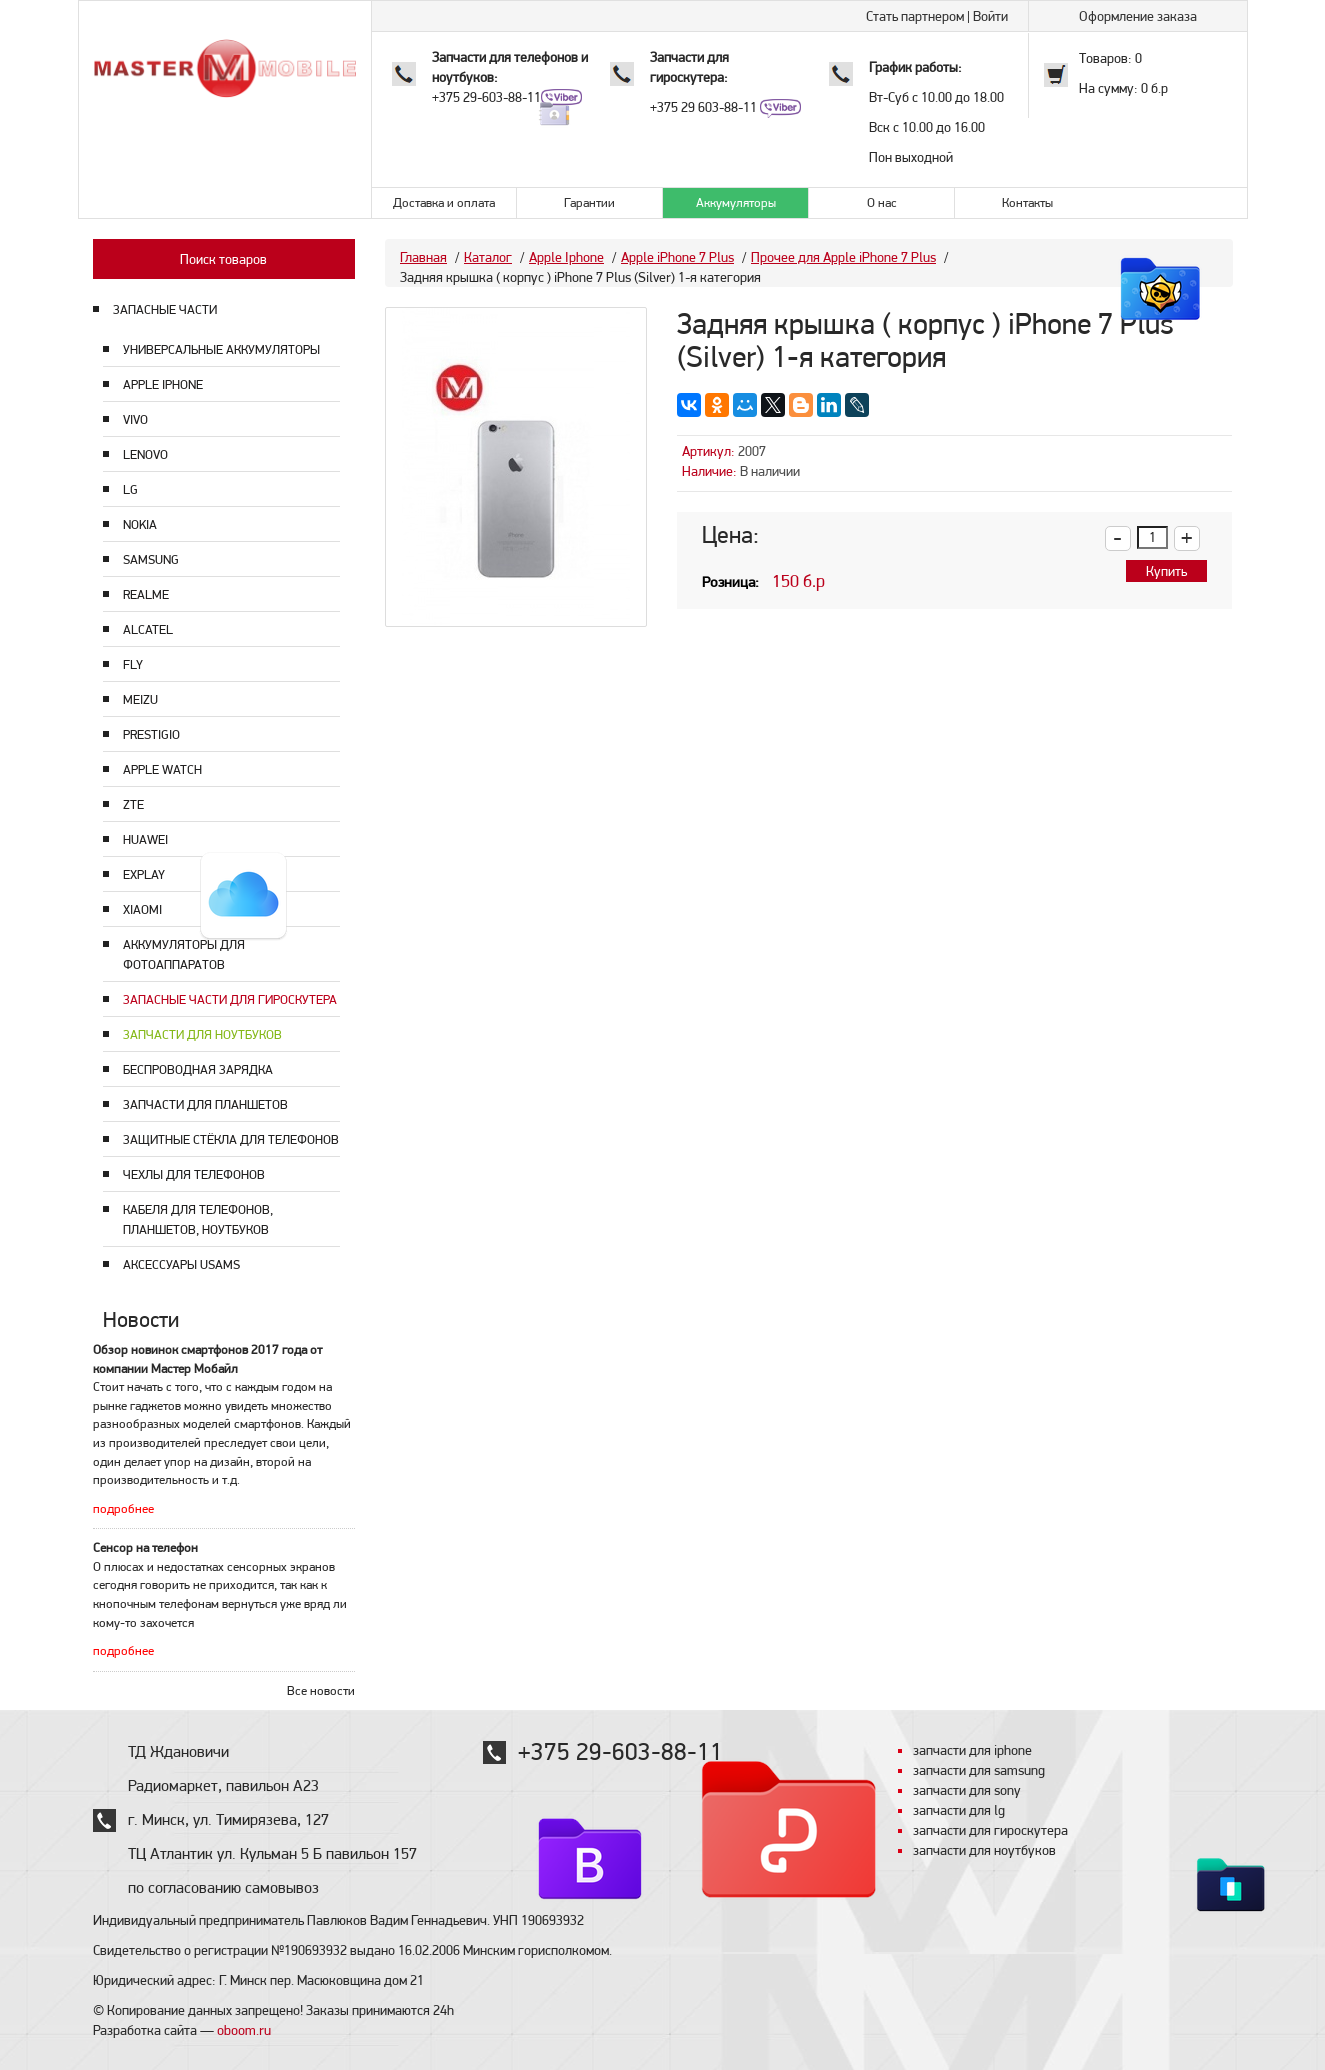 The height and width of the screenshot is (2070, 1325). Describe the element at coordinates (1160, 291) in the screenshot. I see `open brawl stars game folder` at that location.